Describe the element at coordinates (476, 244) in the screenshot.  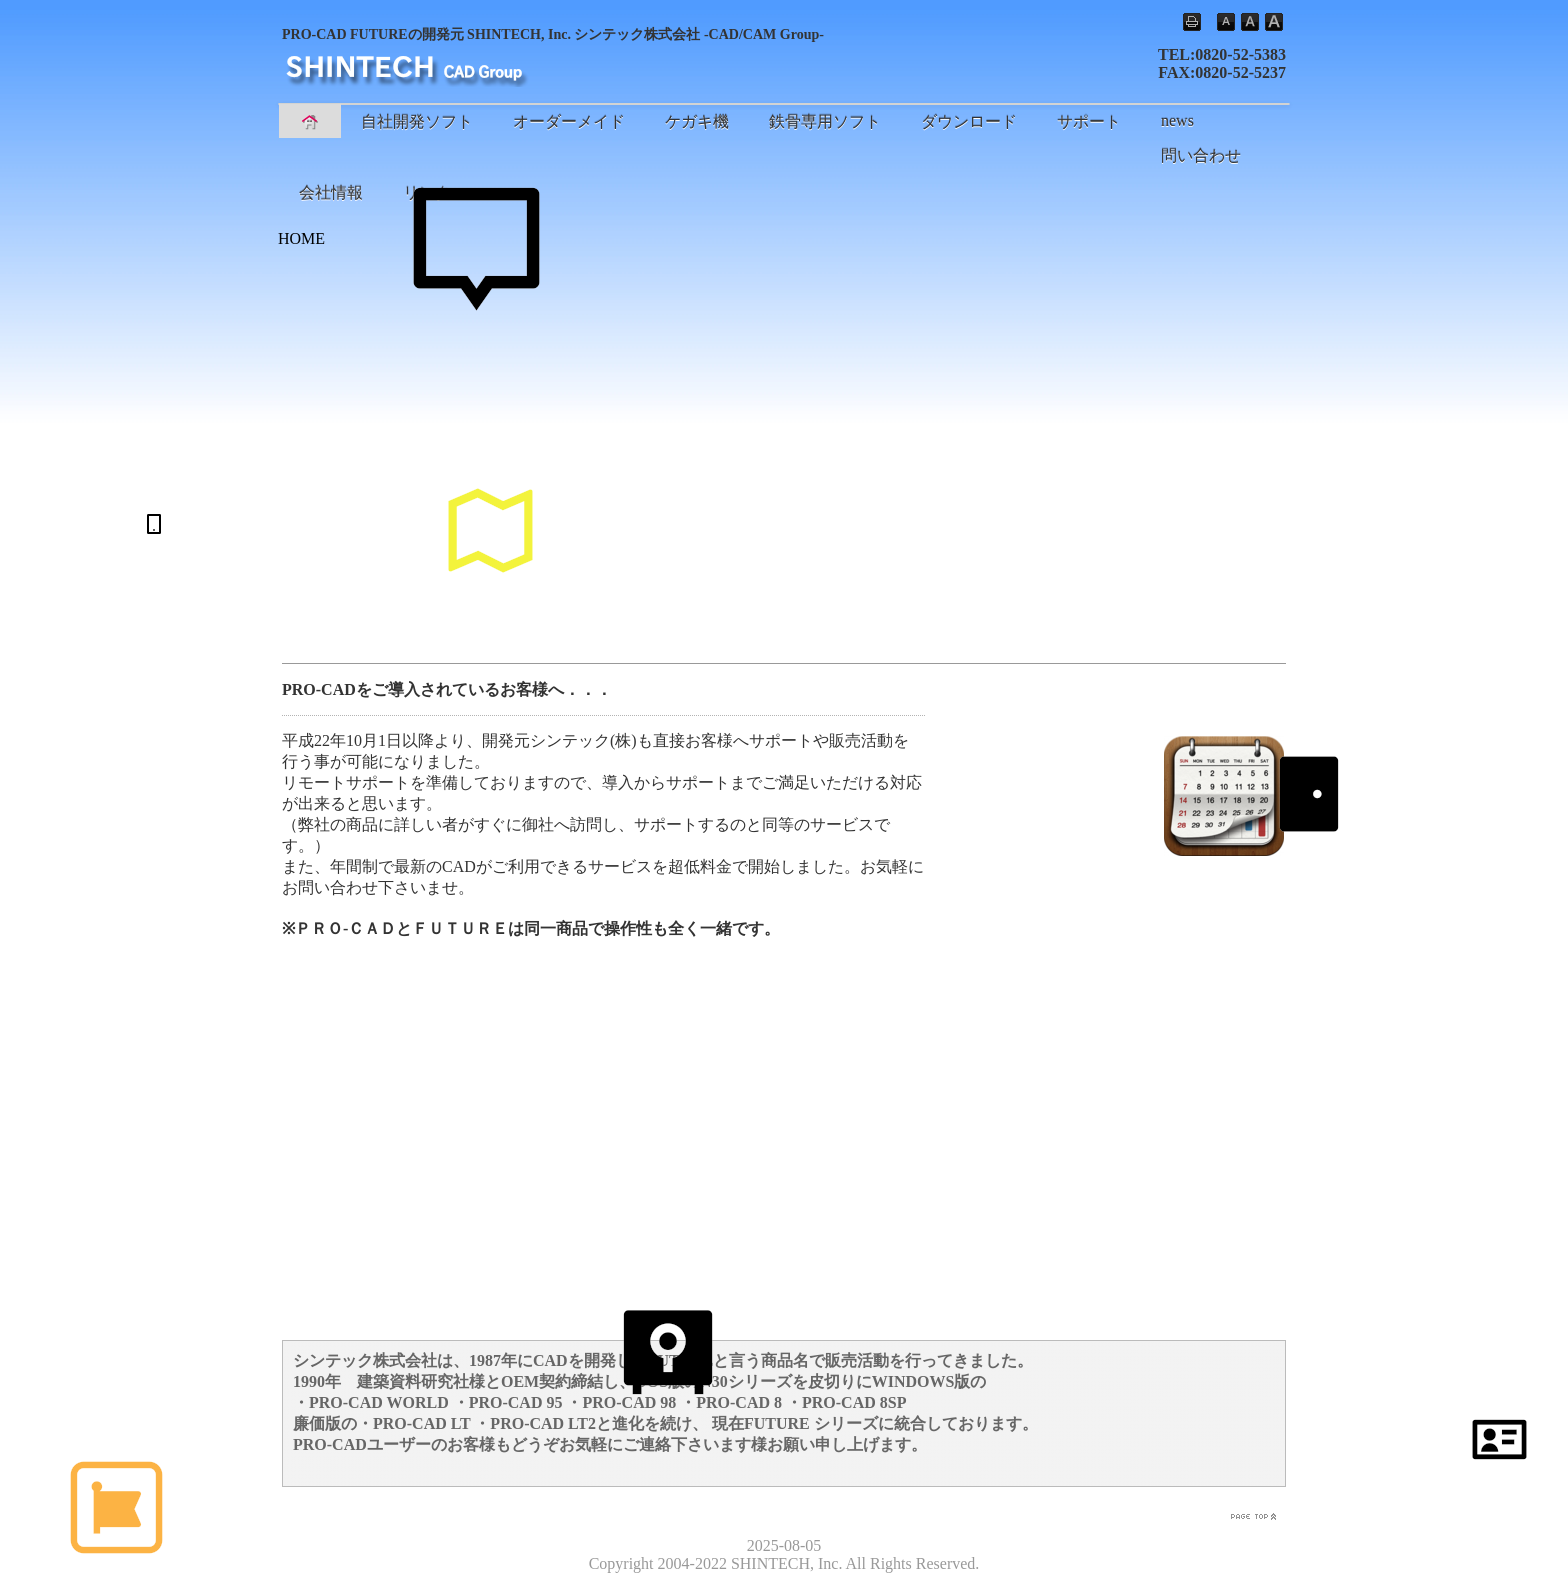
I see `open chat or messaging` at that location.